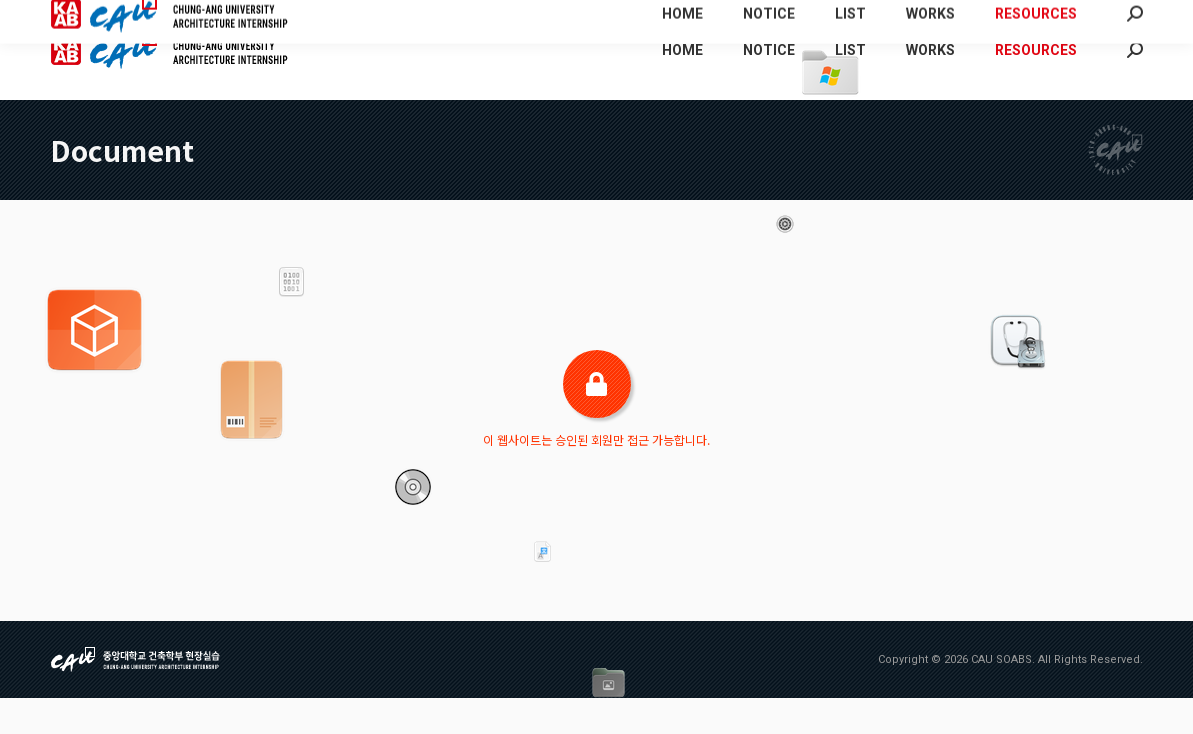 The width and height of the screenshot is (1193, 734). What do you see at coordinates (785, 224) in the screenshot?
I see `open system settings` at bounding box center [785, 224].